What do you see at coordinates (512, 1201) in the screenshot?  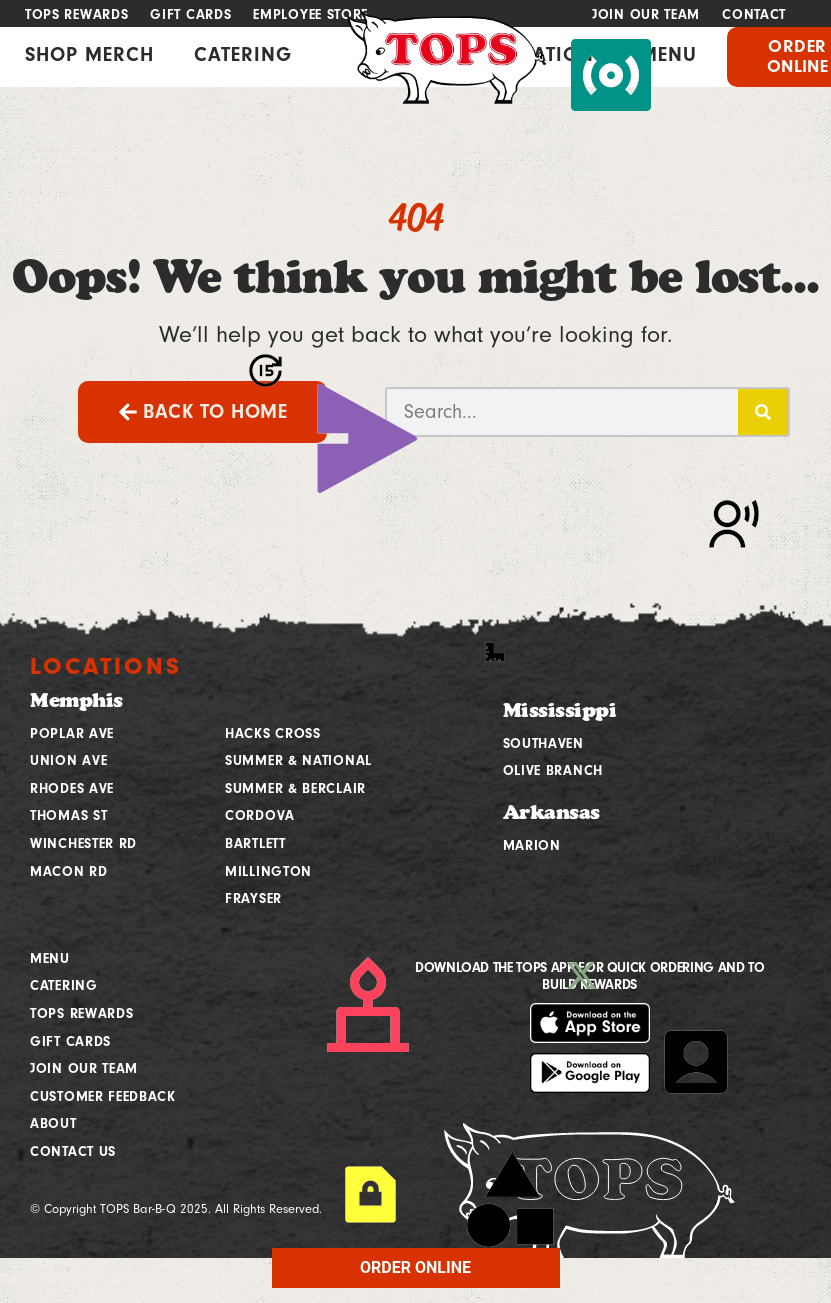 I see `access shape tools or drawing options` at bounding box center [512, 1201].